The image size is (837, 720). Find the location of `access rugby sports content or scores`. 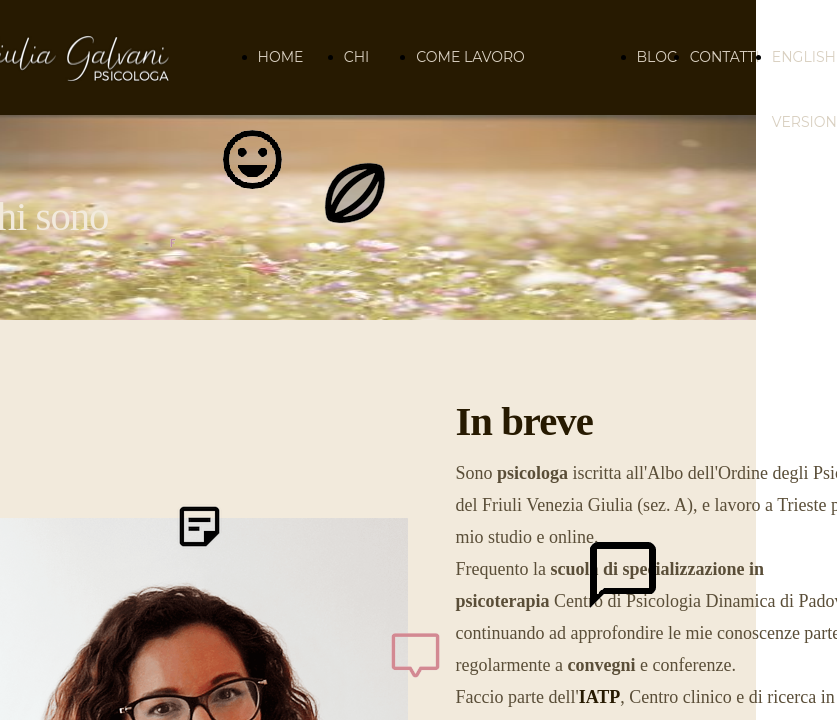

access rugby sports content or scores is located at coordinates (355, 193).